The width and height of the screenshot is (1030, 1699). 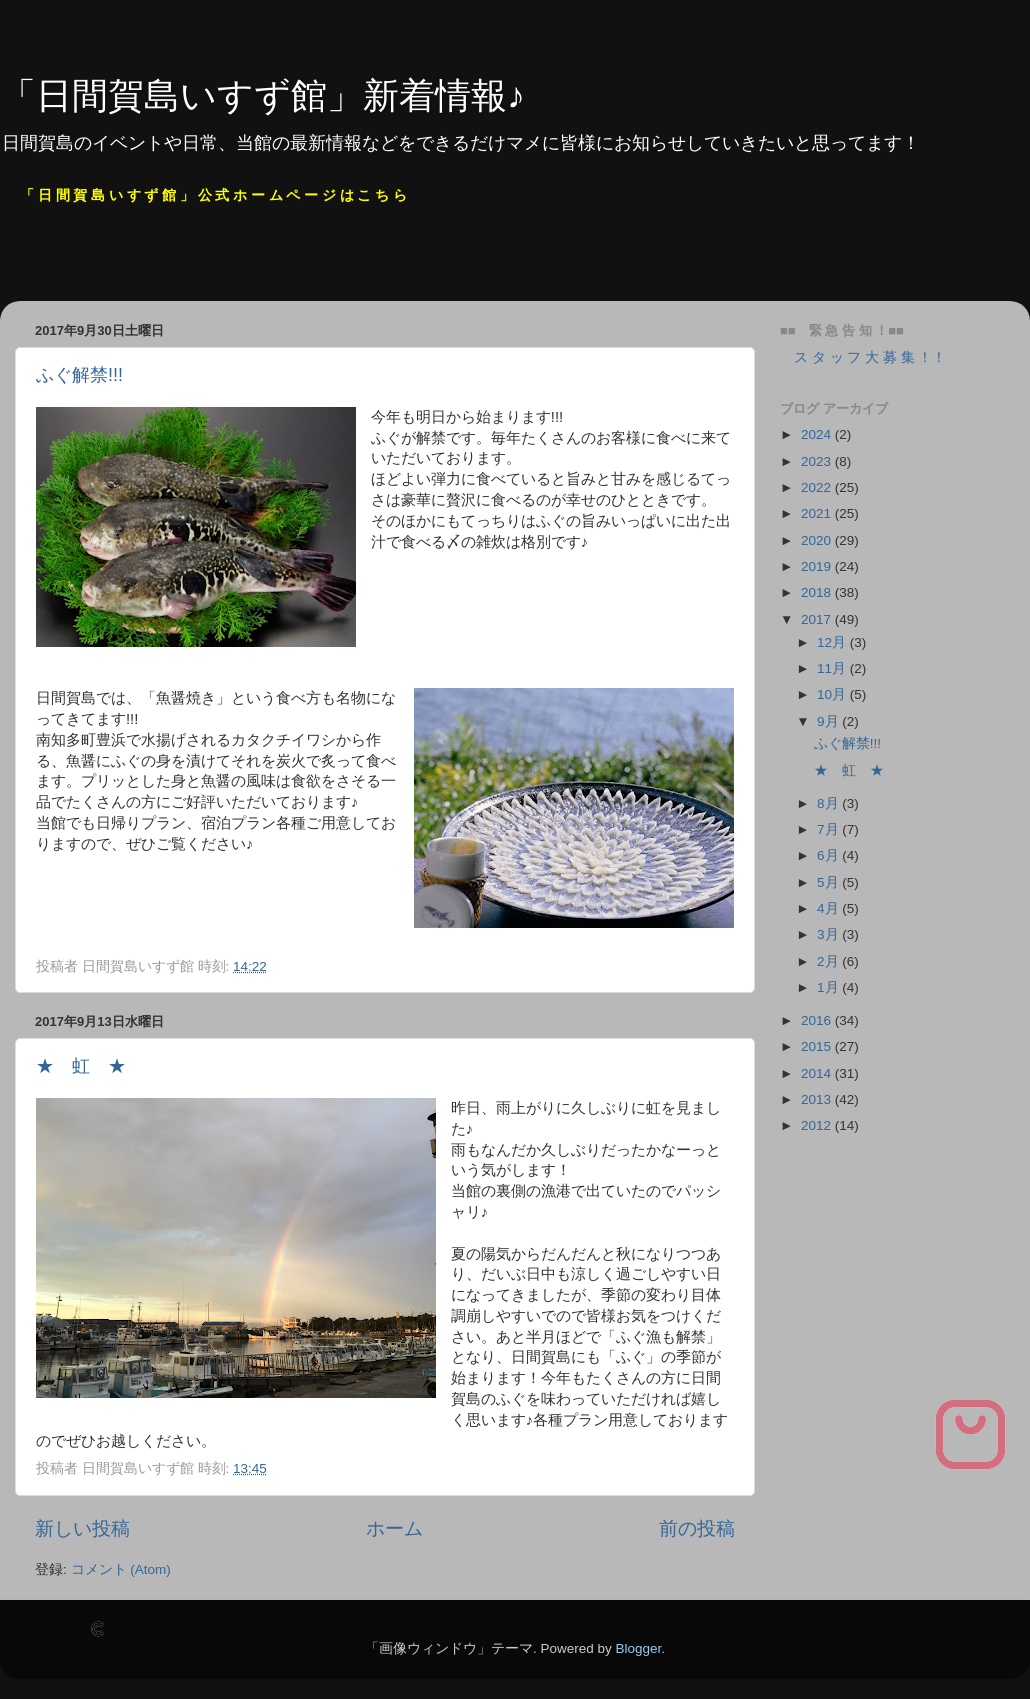 I want to click on link to coinbase account, so click(x=98, y=1629).